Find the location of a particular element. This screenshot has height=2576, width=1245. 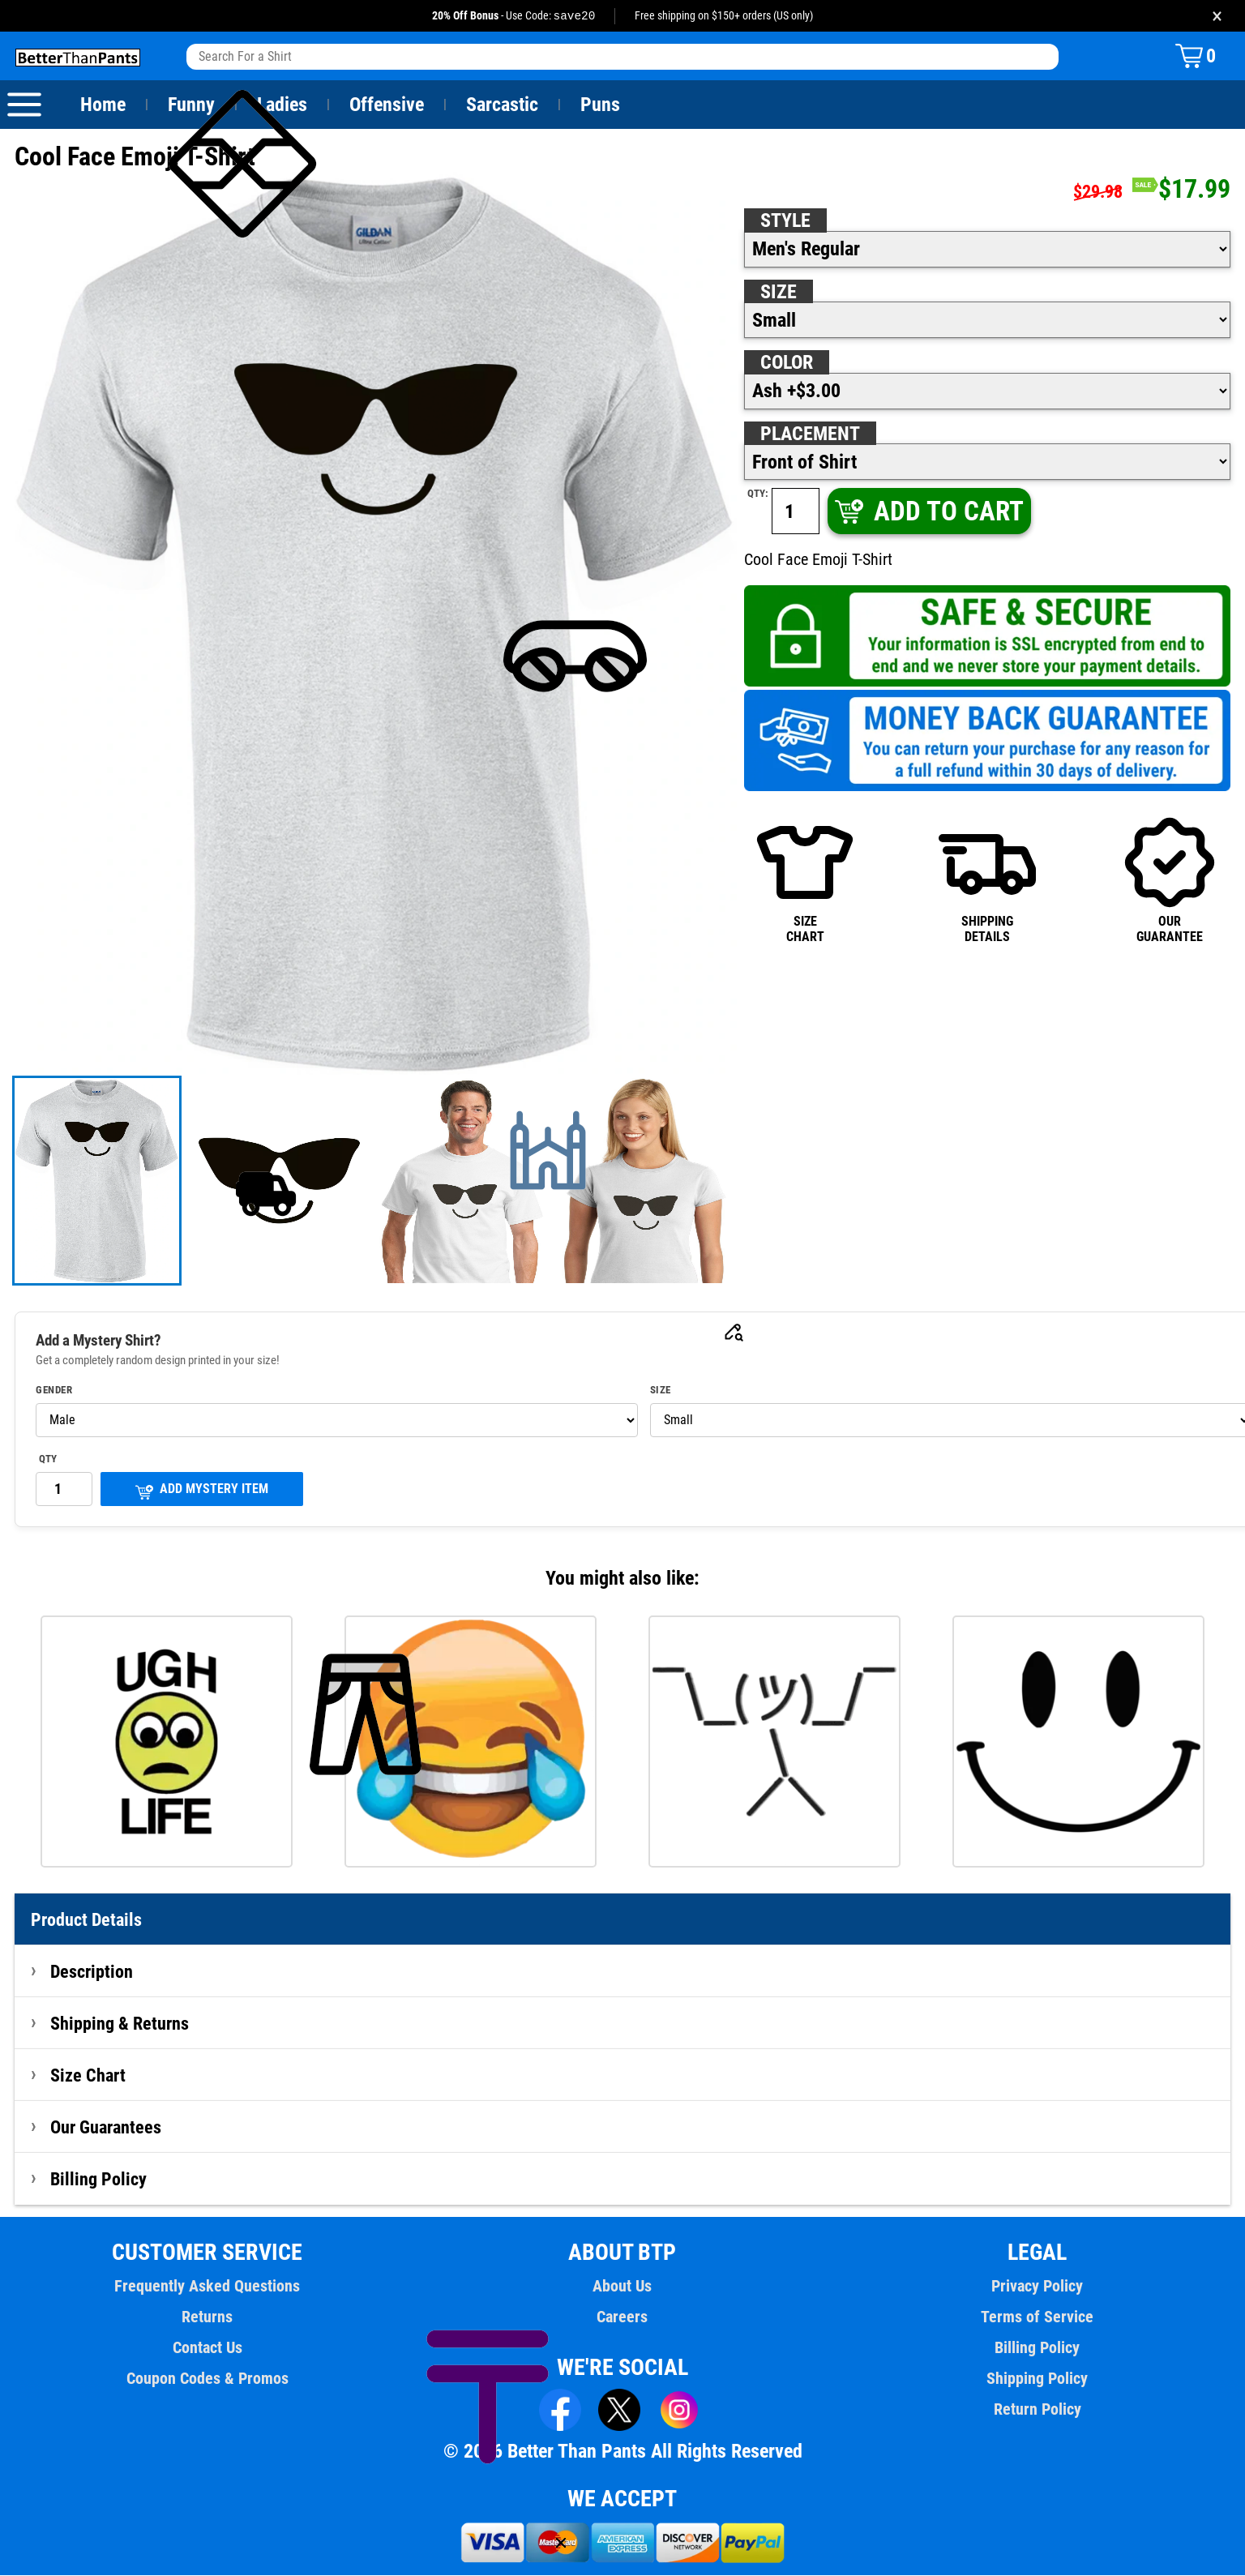

access virtual reality or immersive mode is located at coordinates (575, 656).